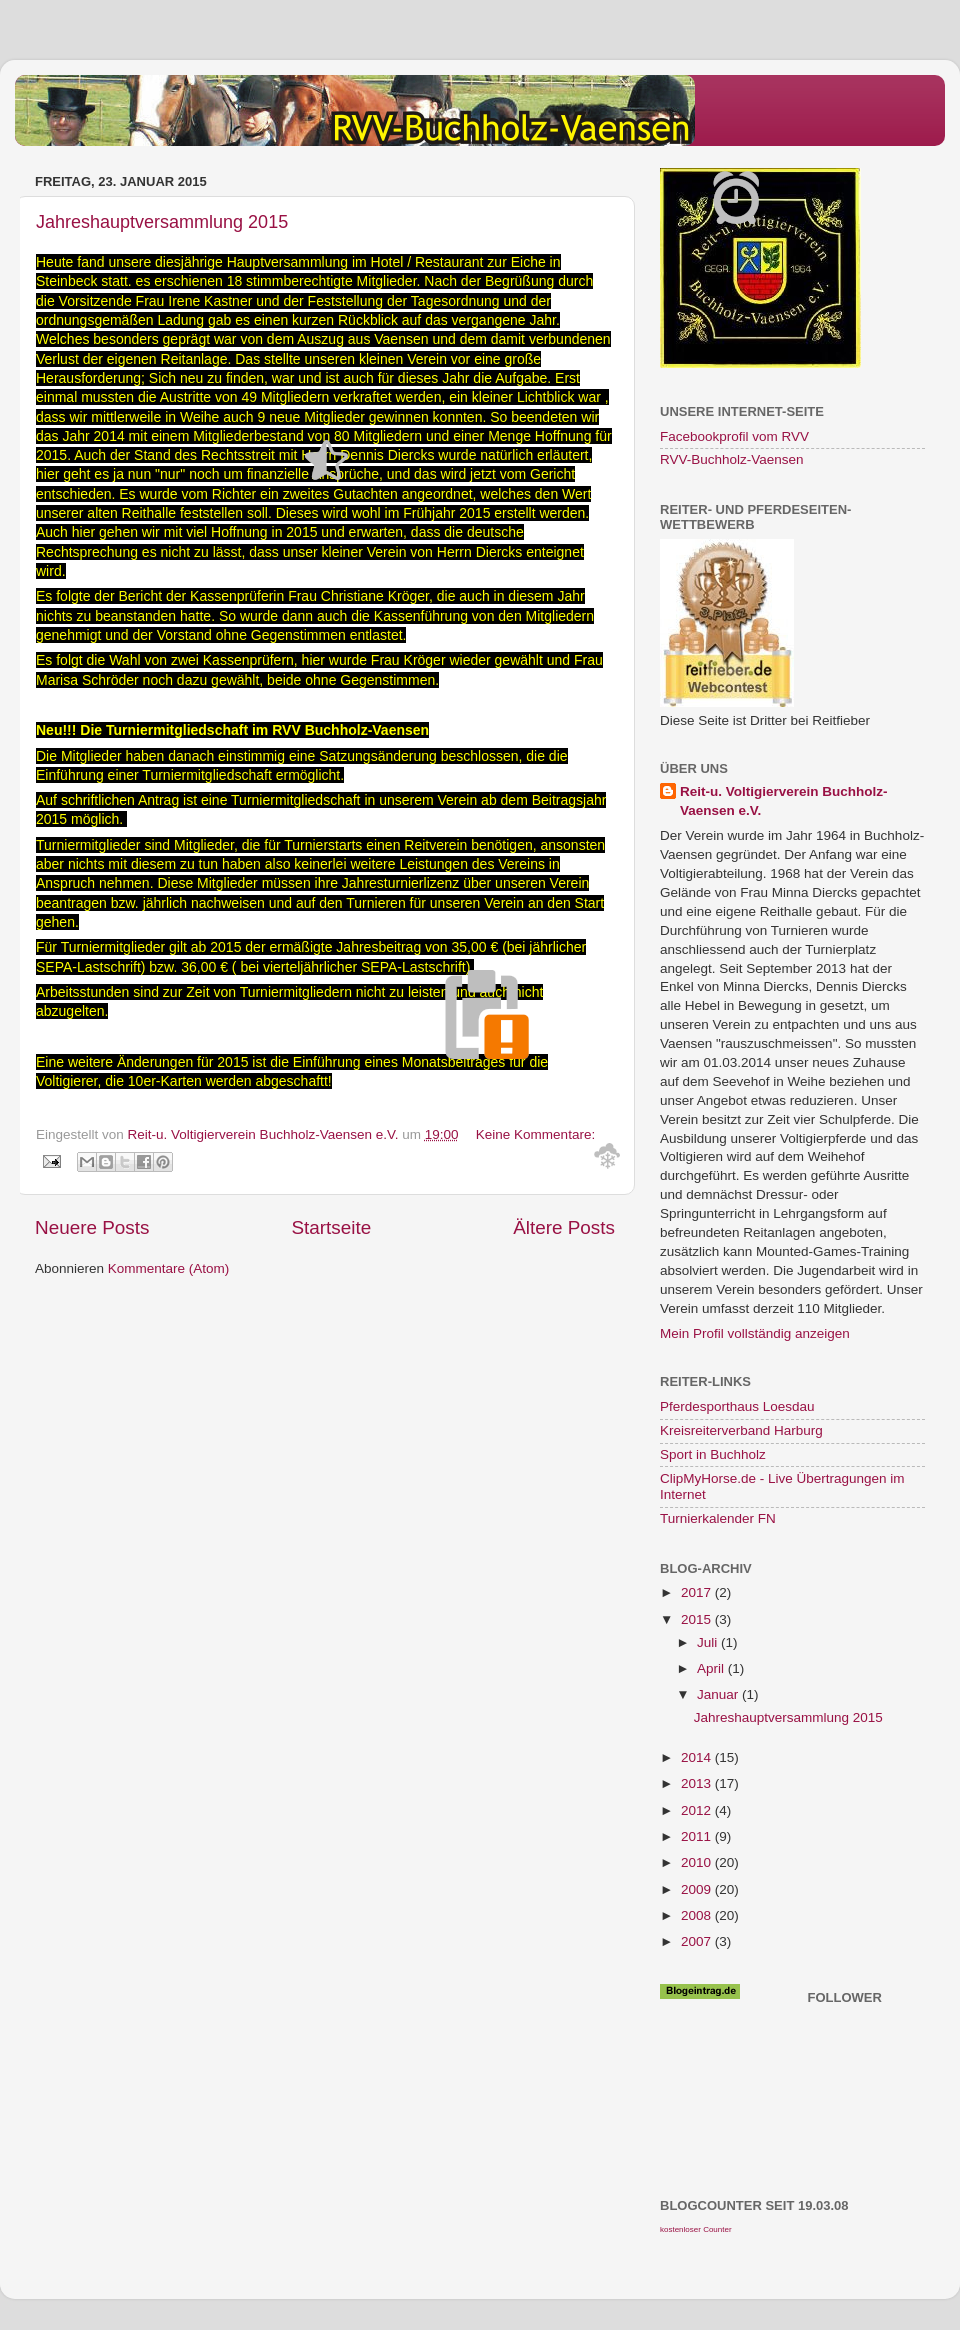  I want to click on indicates a partial or half rating, so click(326, 461).